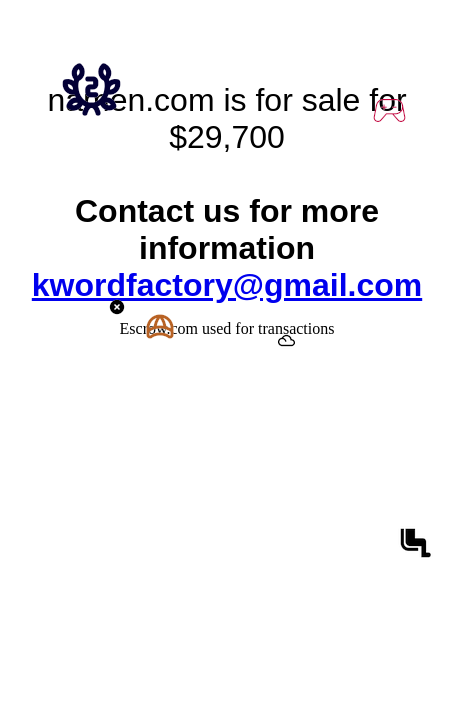 The width and height of the screenshot is (454, 720). Describe the element at coordinates (91, 89) in the screenshot. I see `indicates second place ranking or achievement` at that location.